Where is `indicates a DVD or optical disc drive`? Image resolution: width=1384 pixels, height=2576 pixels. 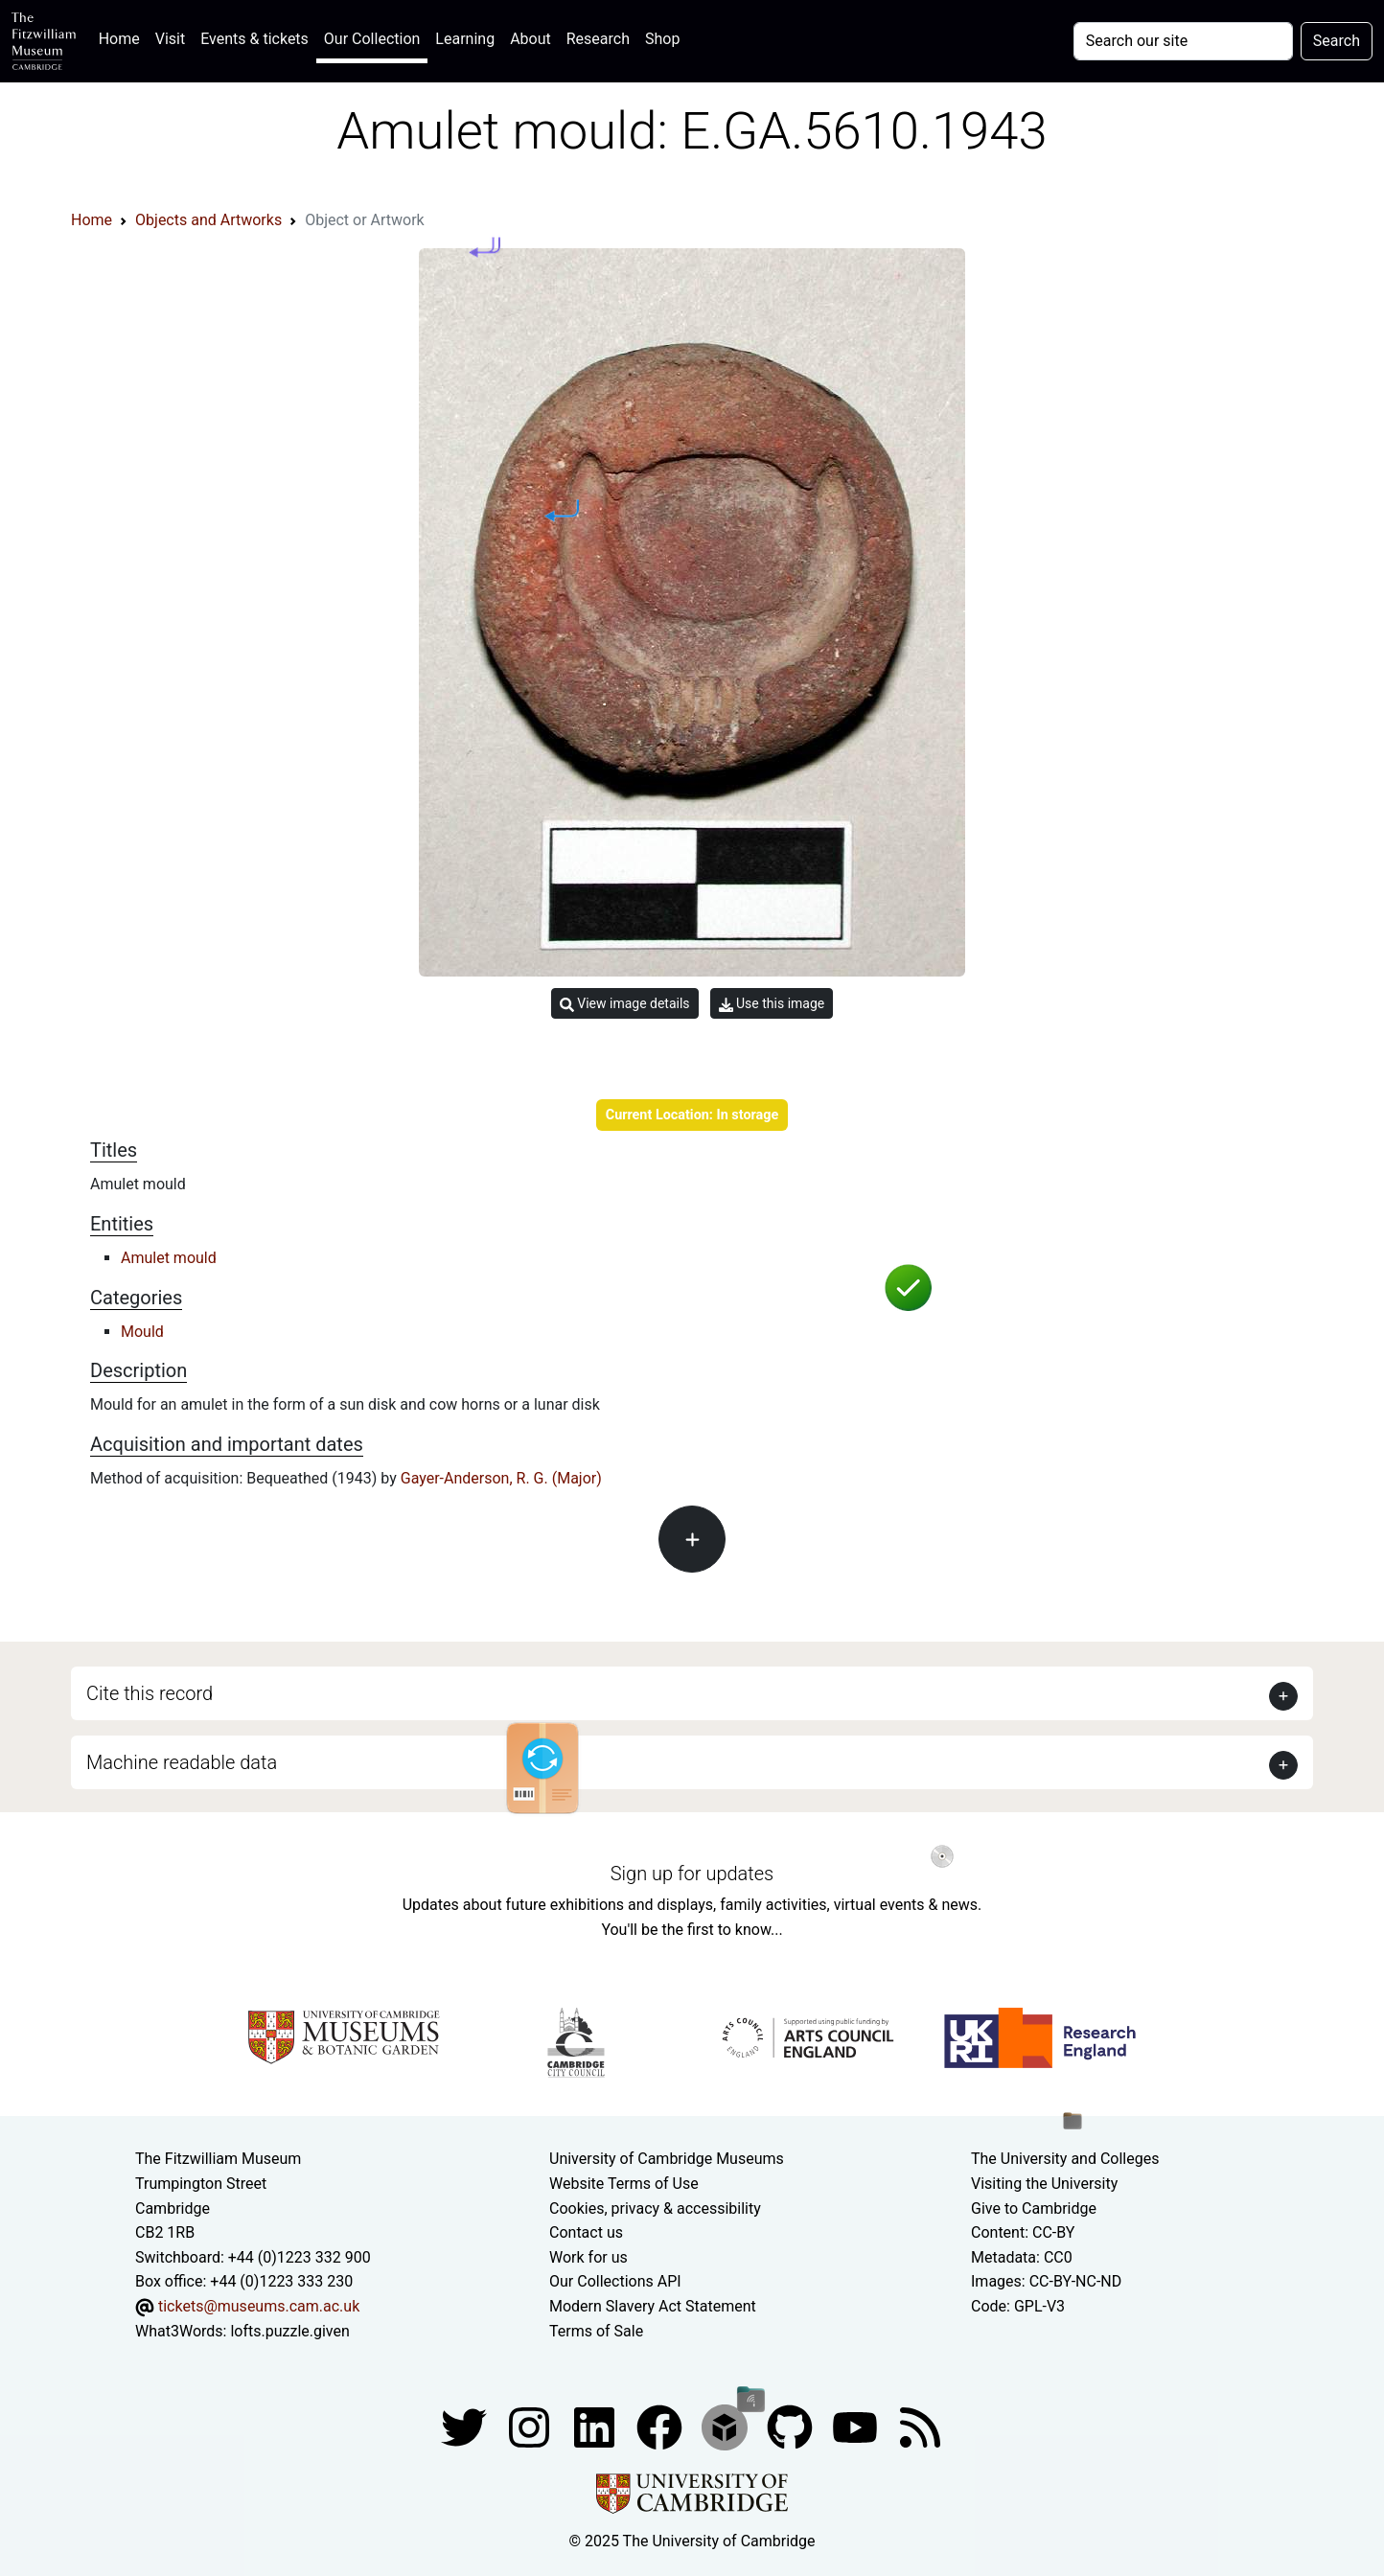
indicates a DVD or optical disc drive is located at coordinates (942, 1856).